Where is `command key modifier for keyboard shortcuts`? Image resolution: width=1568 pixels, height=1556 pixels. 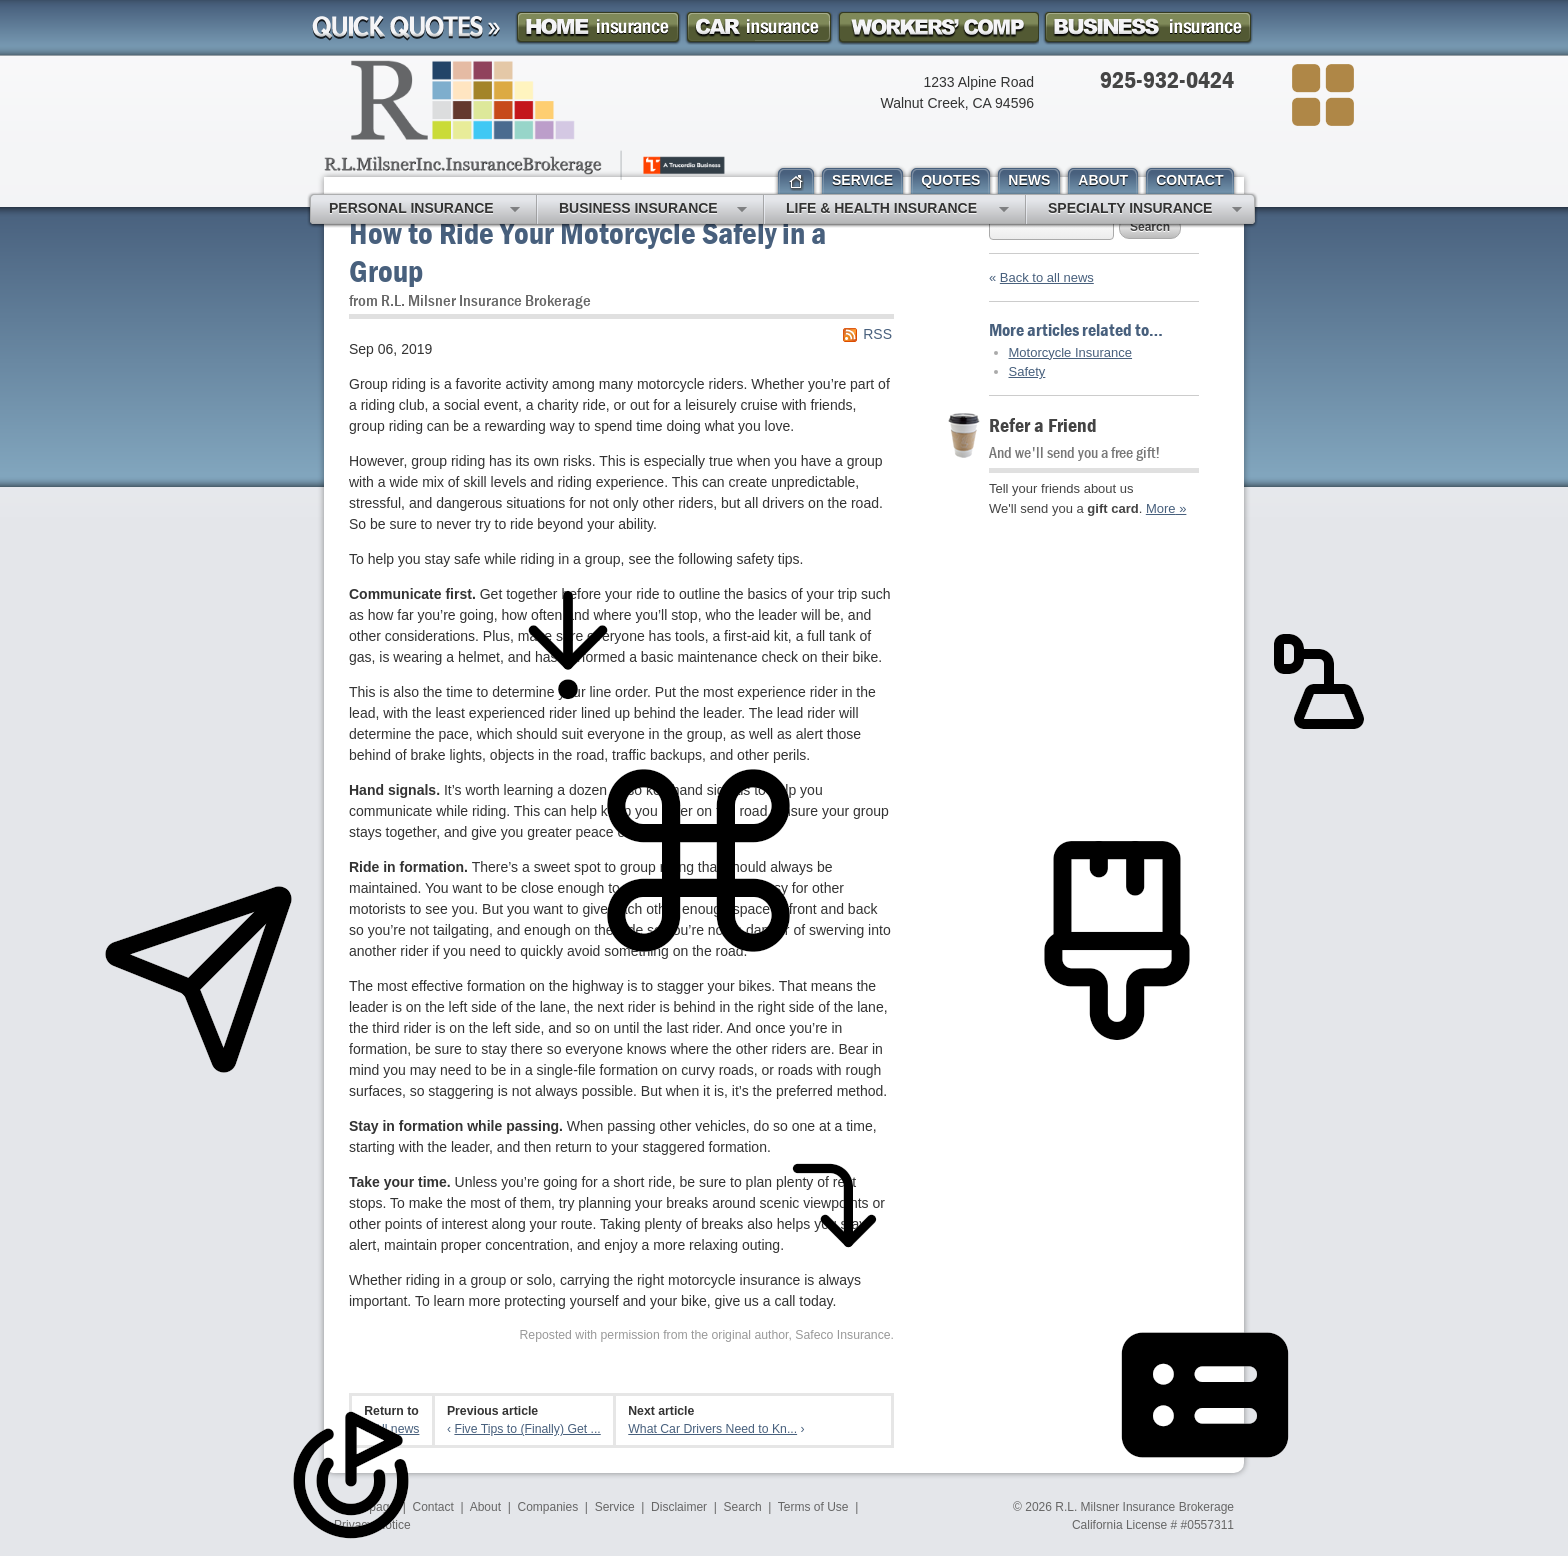
command key modifier for keyboard shortcuts is located at coordinates (698, 860).